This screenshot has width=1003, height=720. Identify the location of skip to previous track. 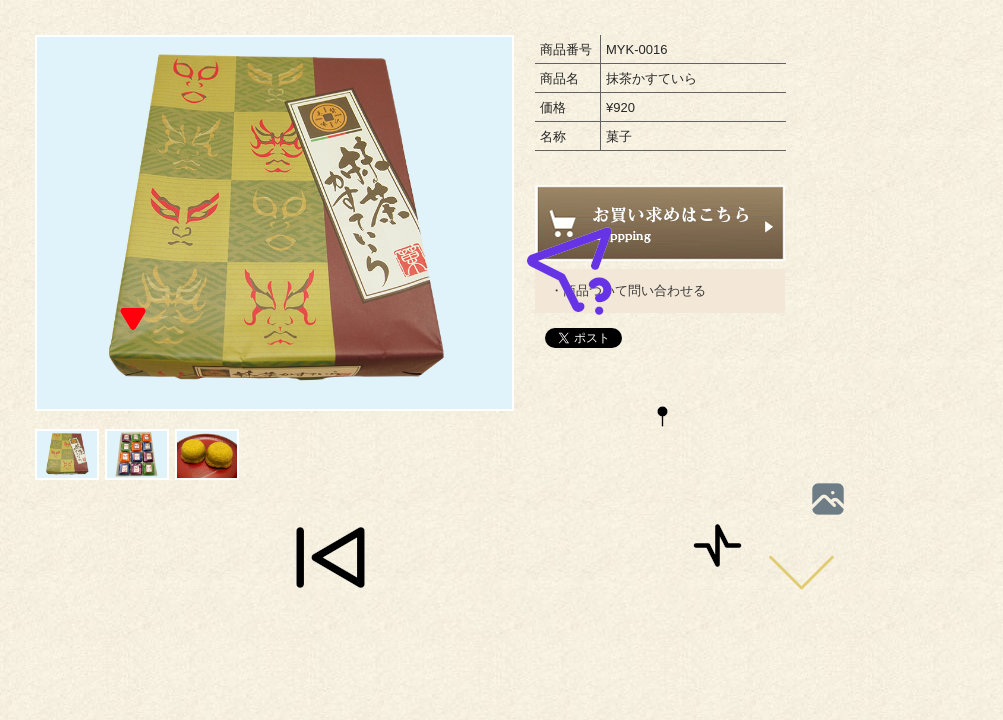
(330, 557).